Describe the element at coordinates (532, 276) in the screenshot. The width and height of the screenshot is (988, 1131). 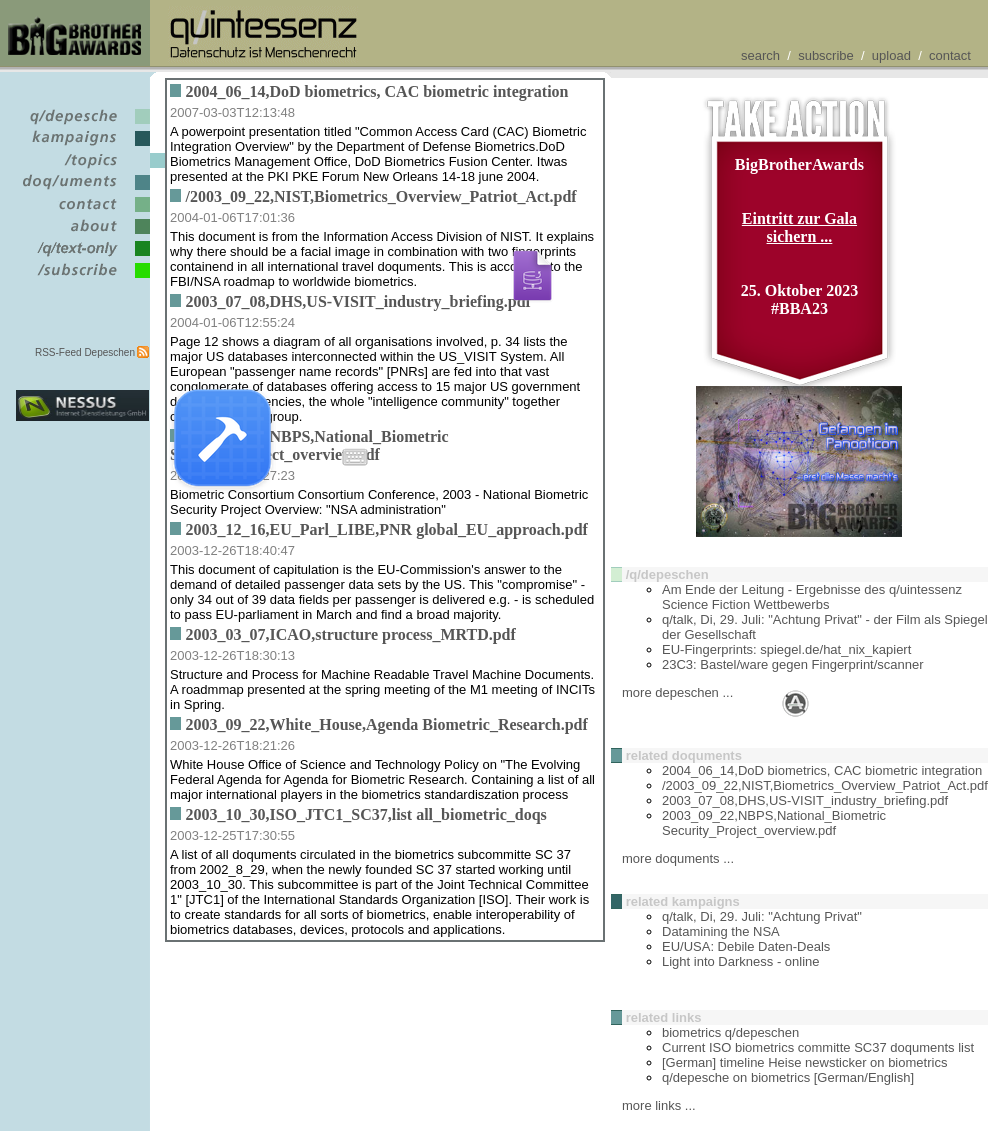
I see `kexi database project shortcut file` at that location.